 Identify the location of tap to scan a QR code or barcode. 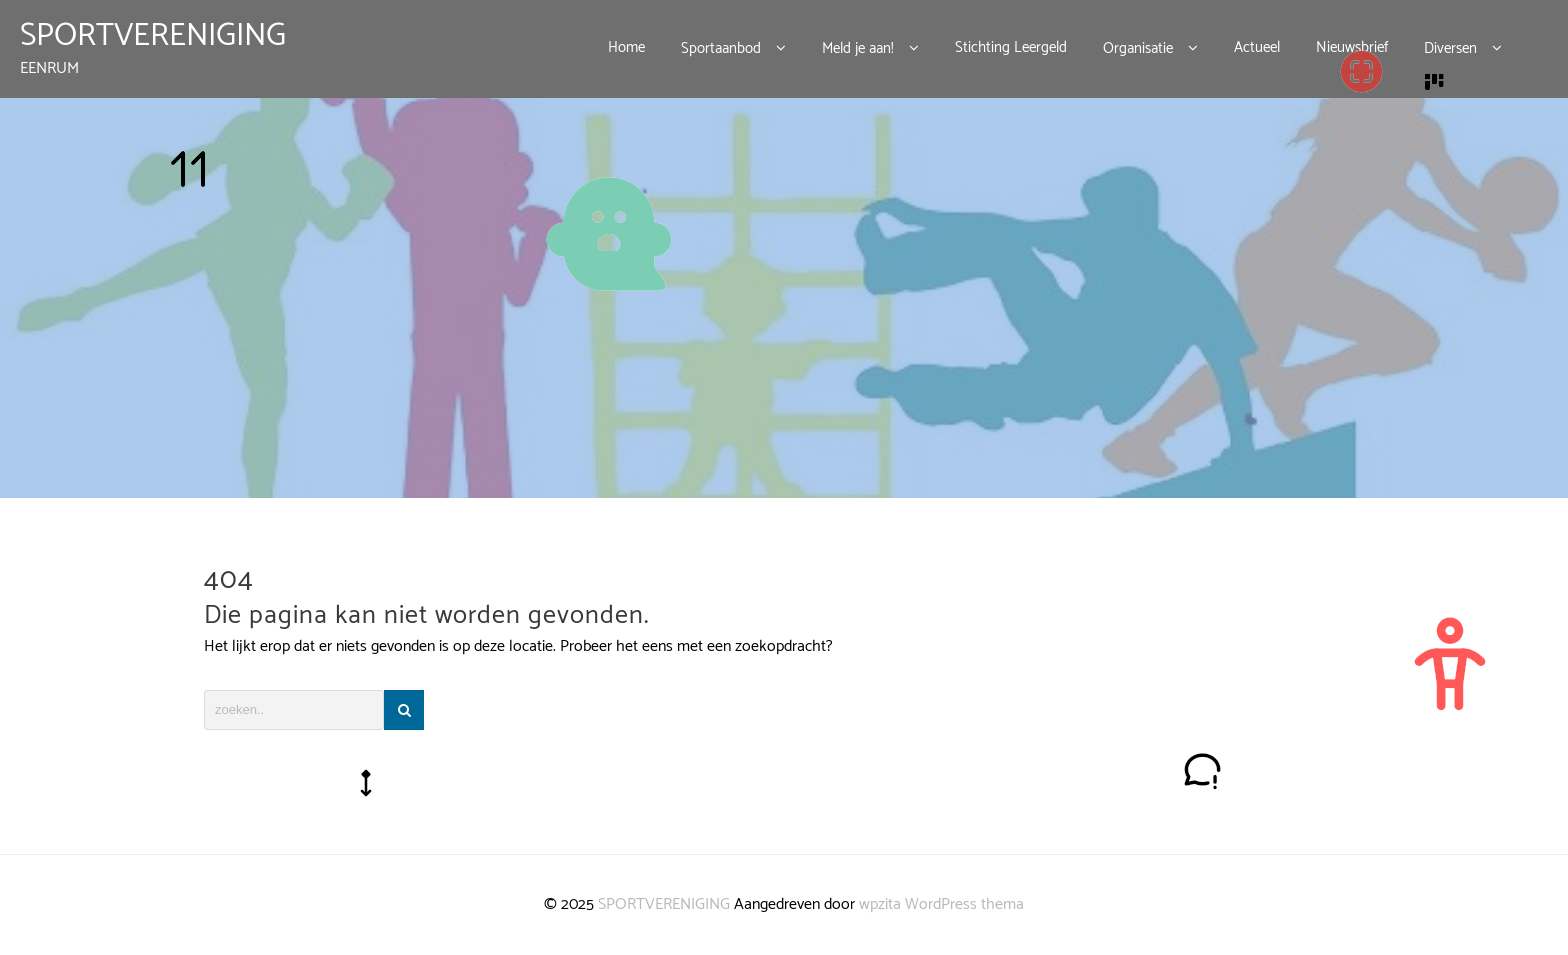
(1361, 71).